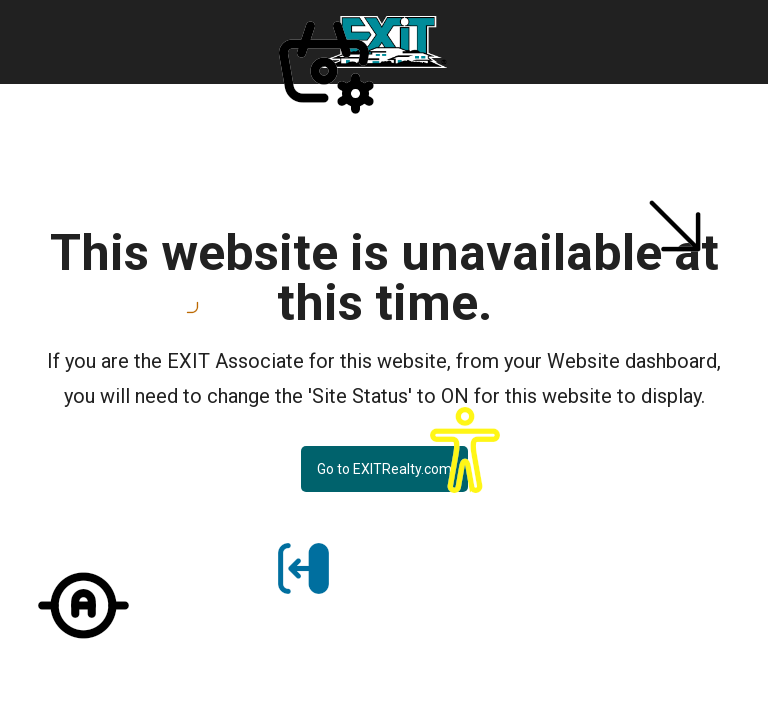  I want to click on ammeter symbol for circuit diagrams, so click(83, 605).